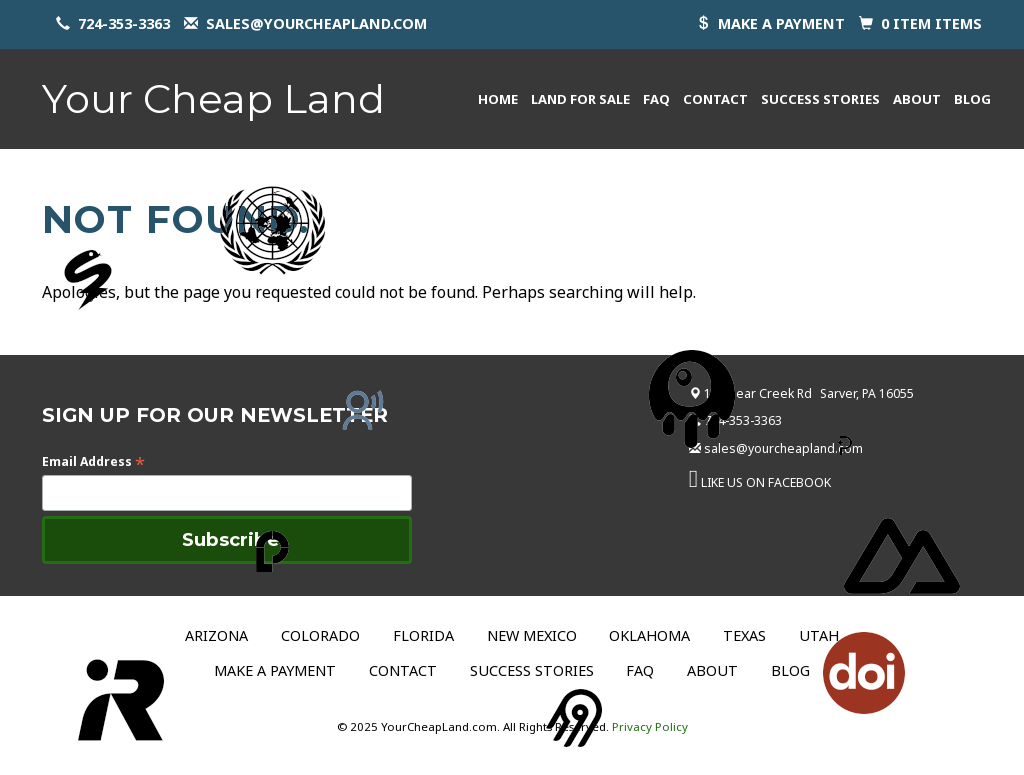 This screenshot has height=775, width=1024. Describe the element at coordinates (272, 230) in the screenshot. I see `united nations official logo` at that location.